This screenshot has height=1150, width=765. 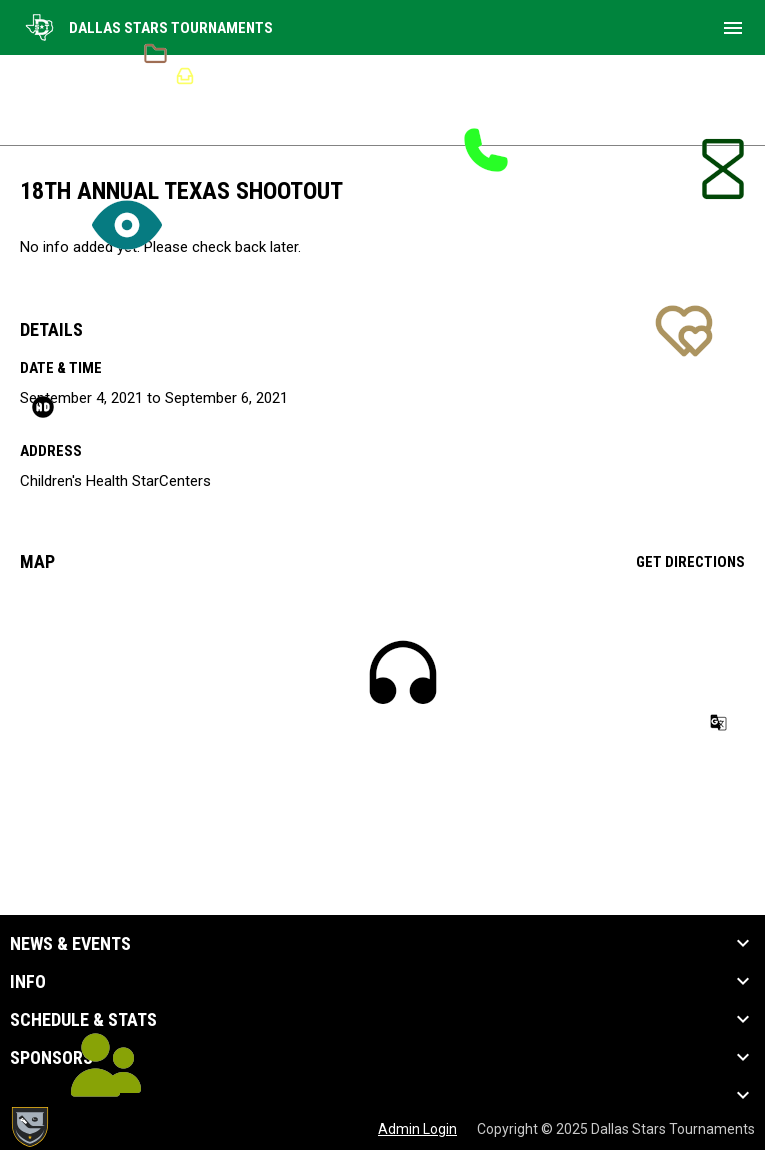 I want to click on indicates sponsored or advertisement content, so click(x=43, y=407).